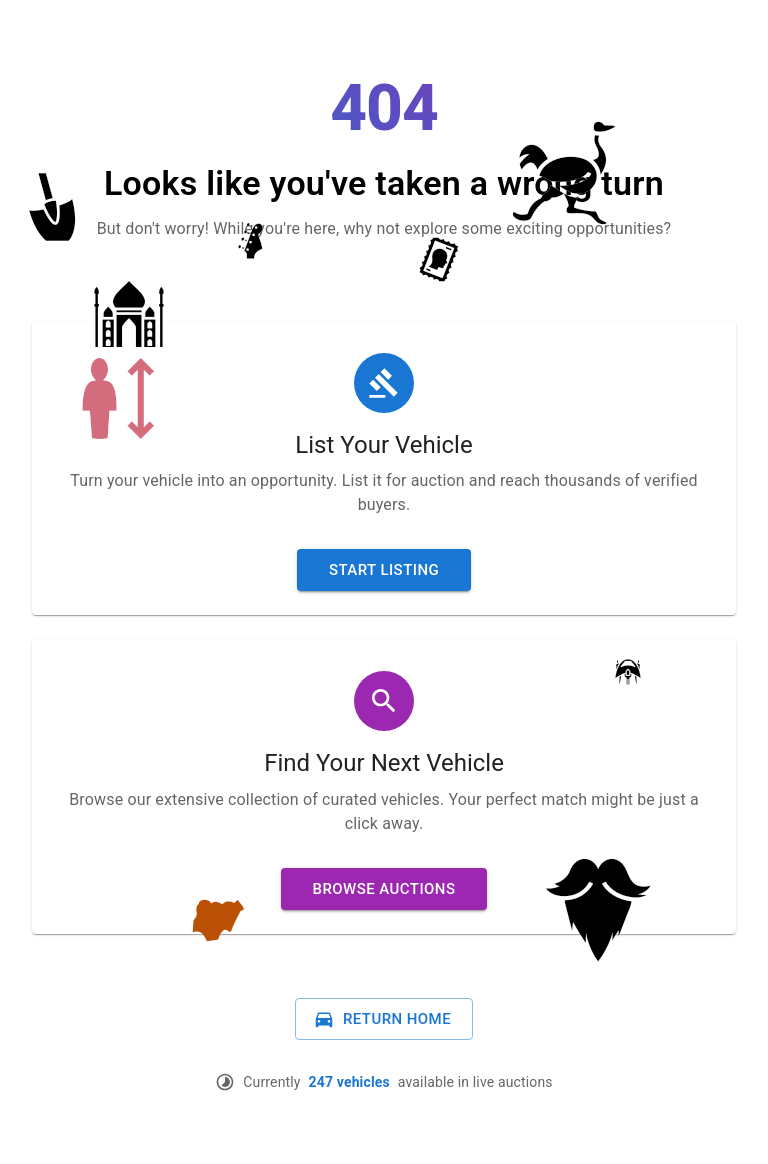 The height and width of the screenshot is (1164, 768). I want to click on send a letter or mail item, so click(438, 259).